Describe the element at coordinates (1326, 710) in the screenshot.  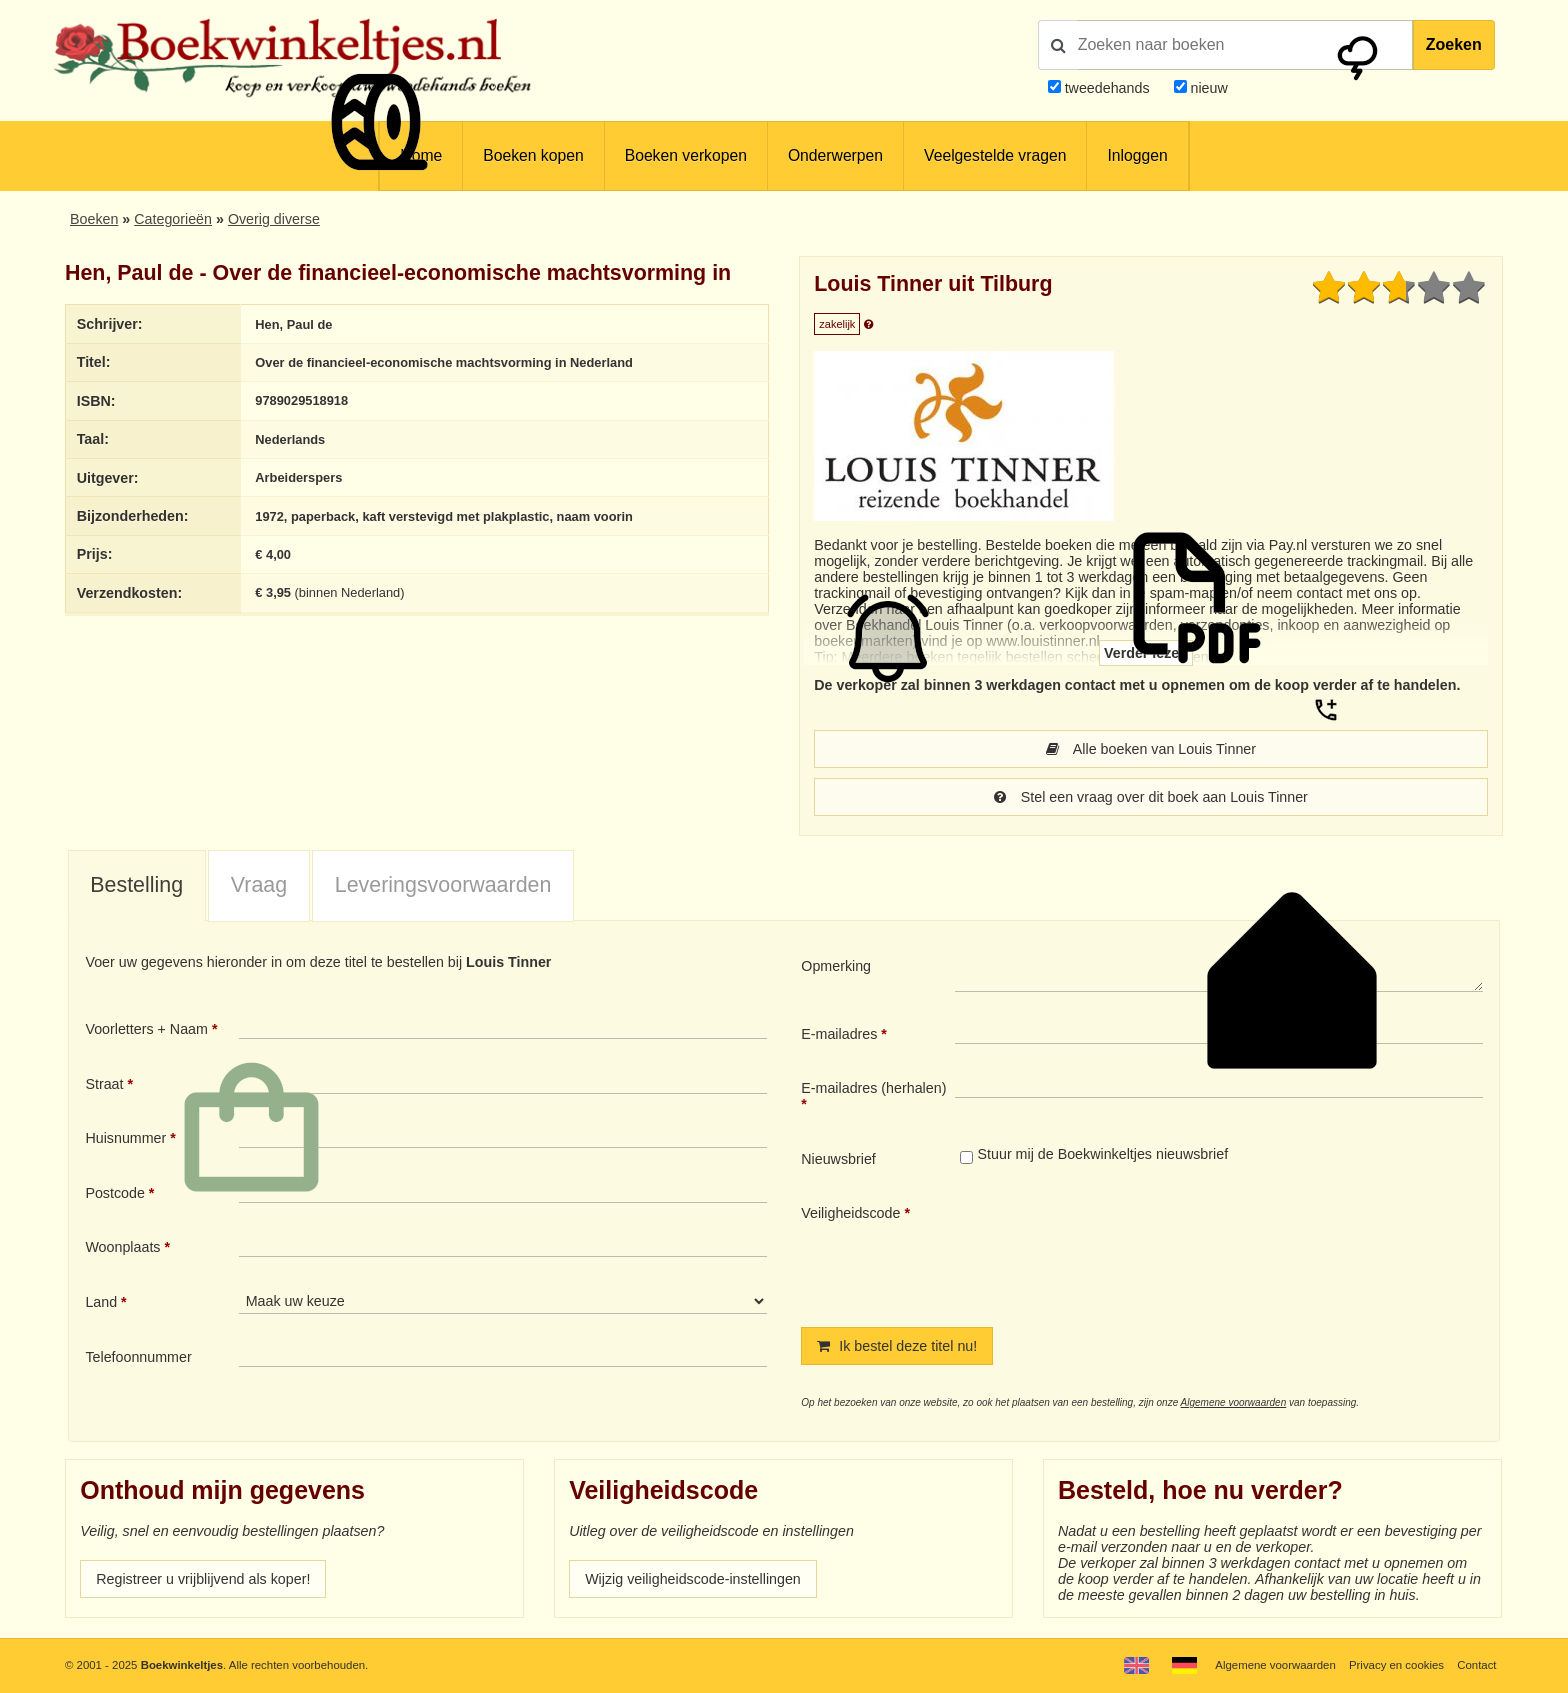
I see `add a new contact to your phone` at that location.